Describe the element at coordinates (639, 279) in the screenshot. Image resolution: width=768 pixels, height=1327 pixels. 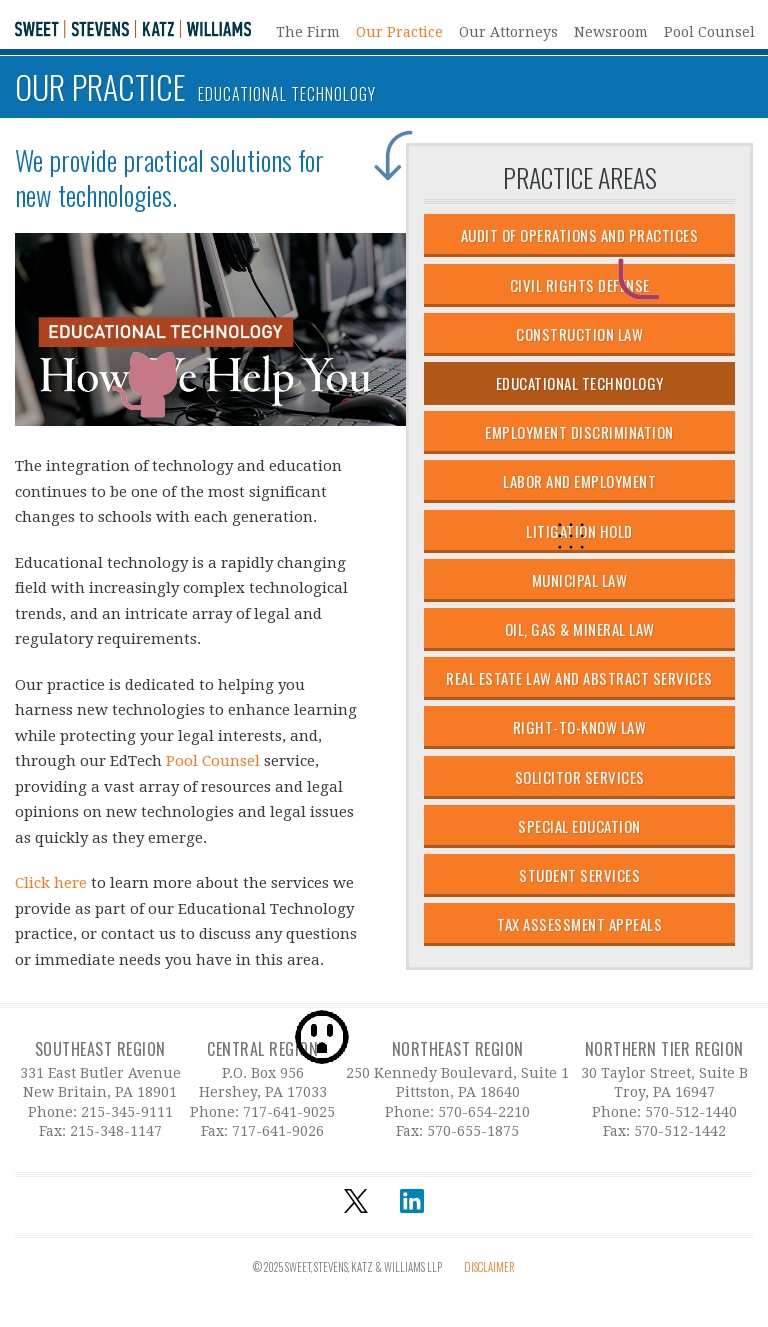
I see `adjust bottom-left corner radius` at that location.